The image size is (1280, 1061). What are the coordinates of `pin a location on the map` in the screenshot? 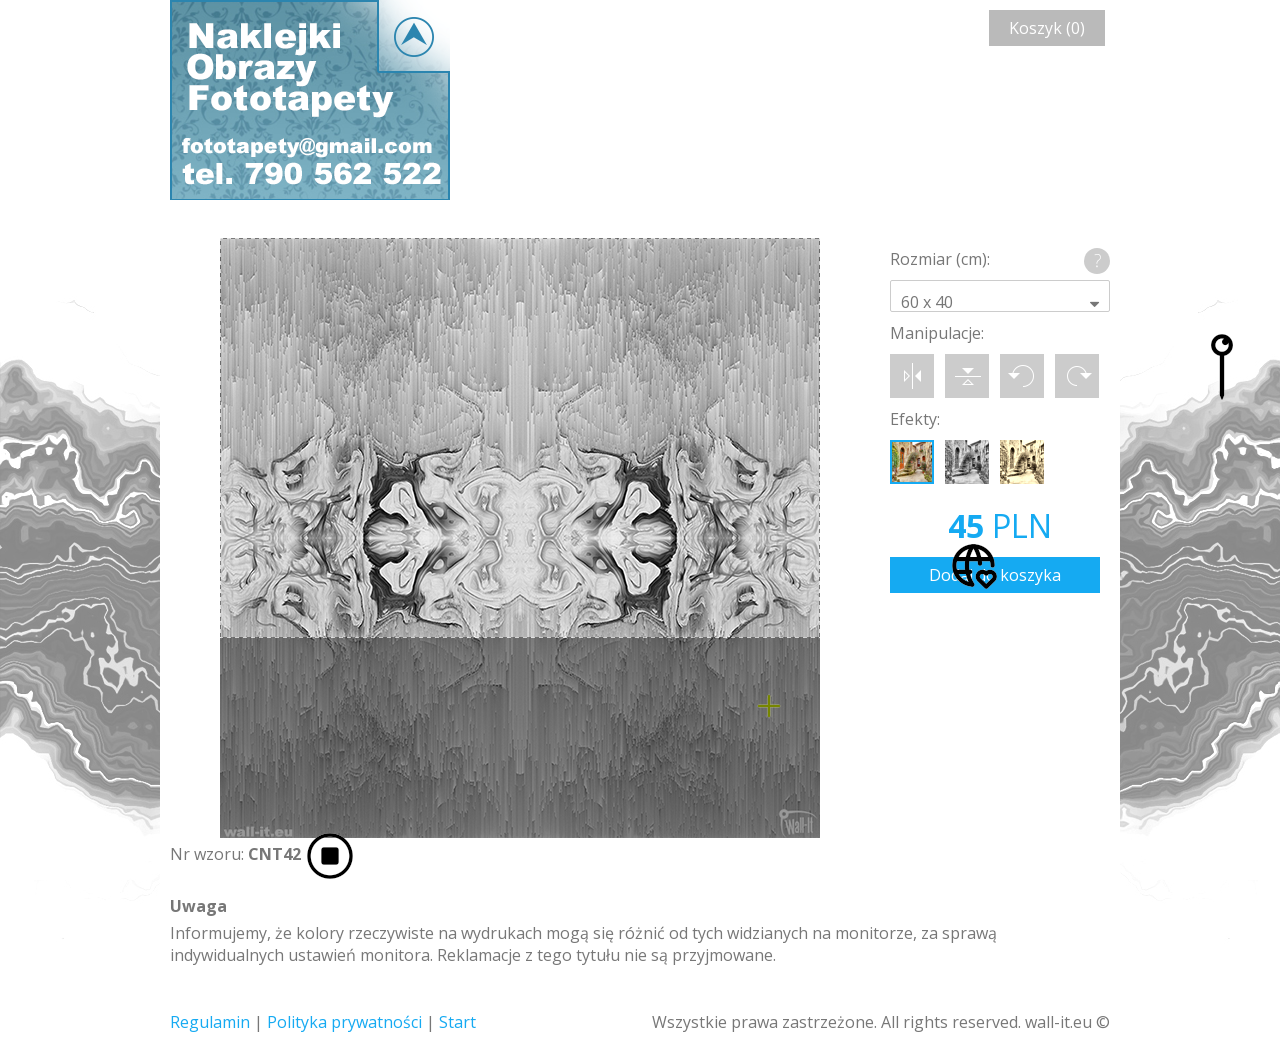 It's located at (1222, 367).